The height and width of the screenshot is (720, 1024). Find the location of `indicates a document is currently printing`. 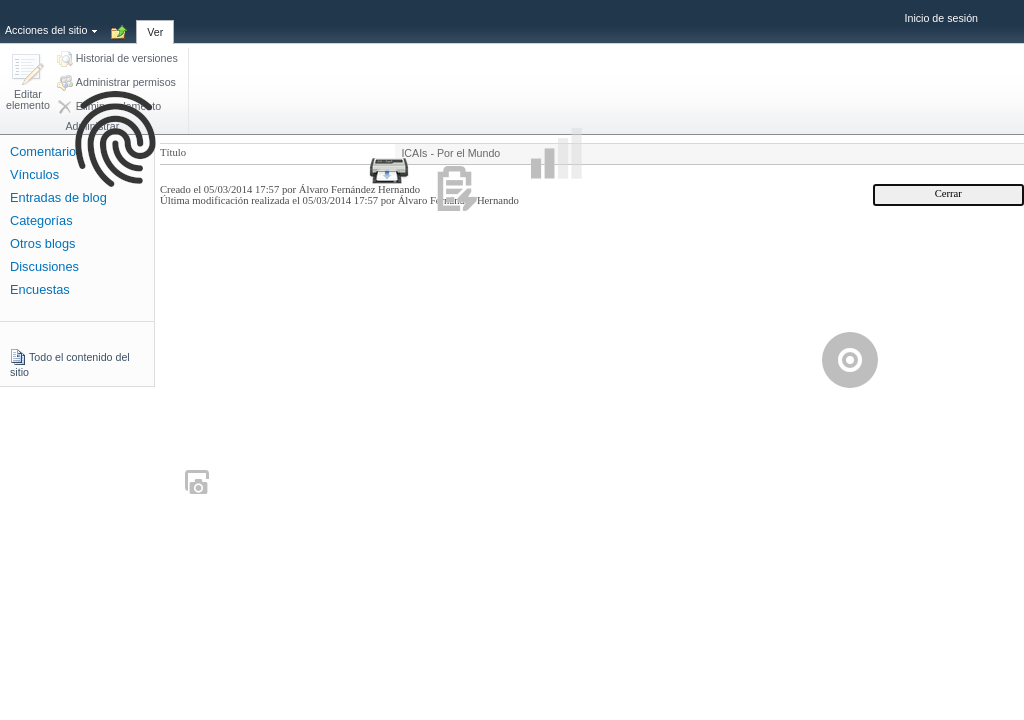

indicates a document is currently printing is located at coordinates (389, 170).